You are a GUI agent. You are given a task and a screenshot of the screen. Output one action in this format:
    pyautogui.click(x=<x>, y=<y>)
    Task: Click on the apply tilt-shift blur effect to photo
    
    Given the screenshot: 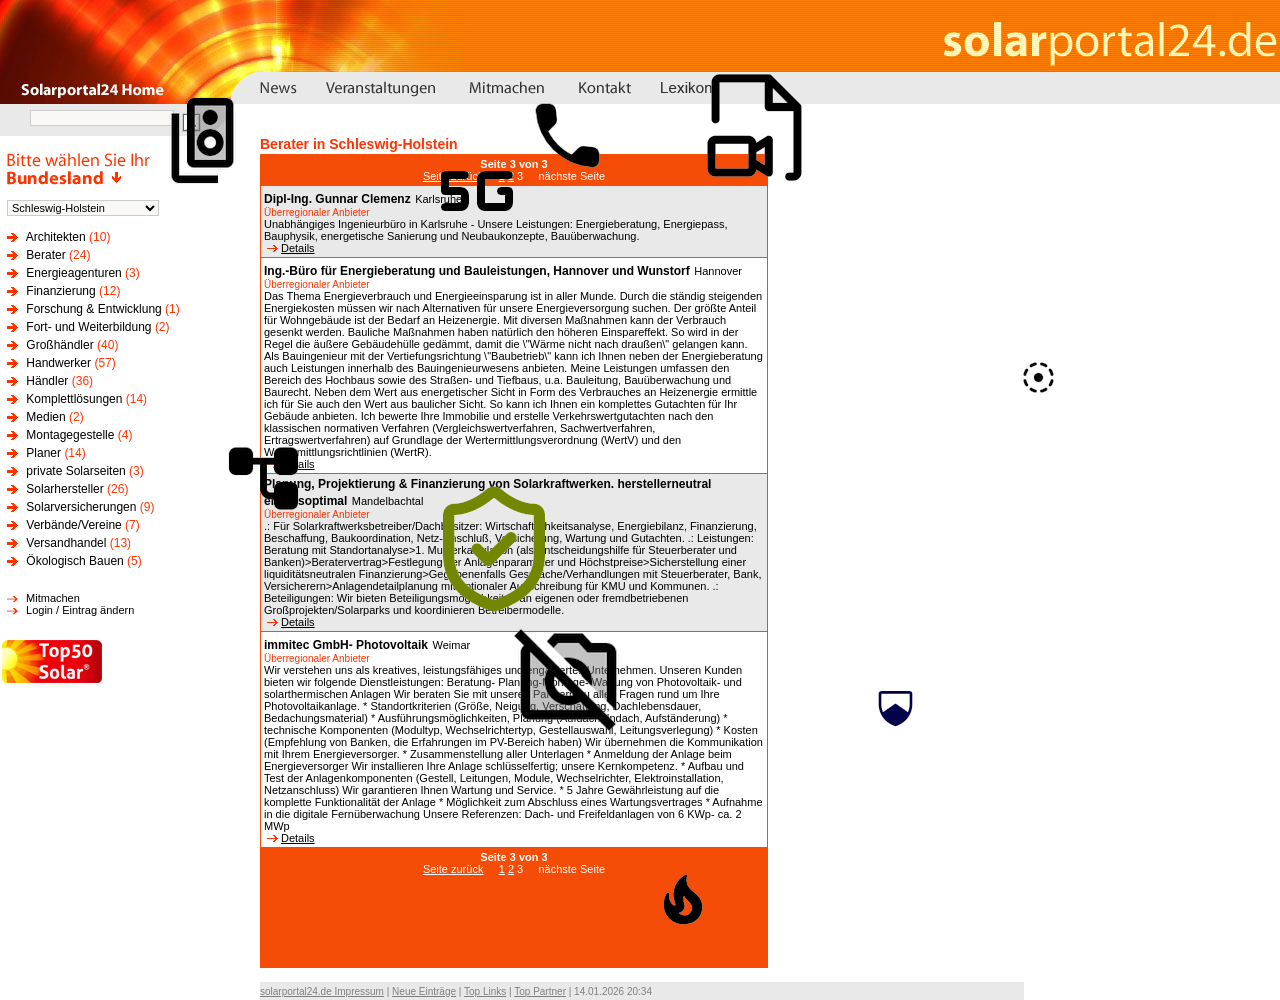 What is the action you would take?
    pyautogui.click(x=1038, y=377)
    